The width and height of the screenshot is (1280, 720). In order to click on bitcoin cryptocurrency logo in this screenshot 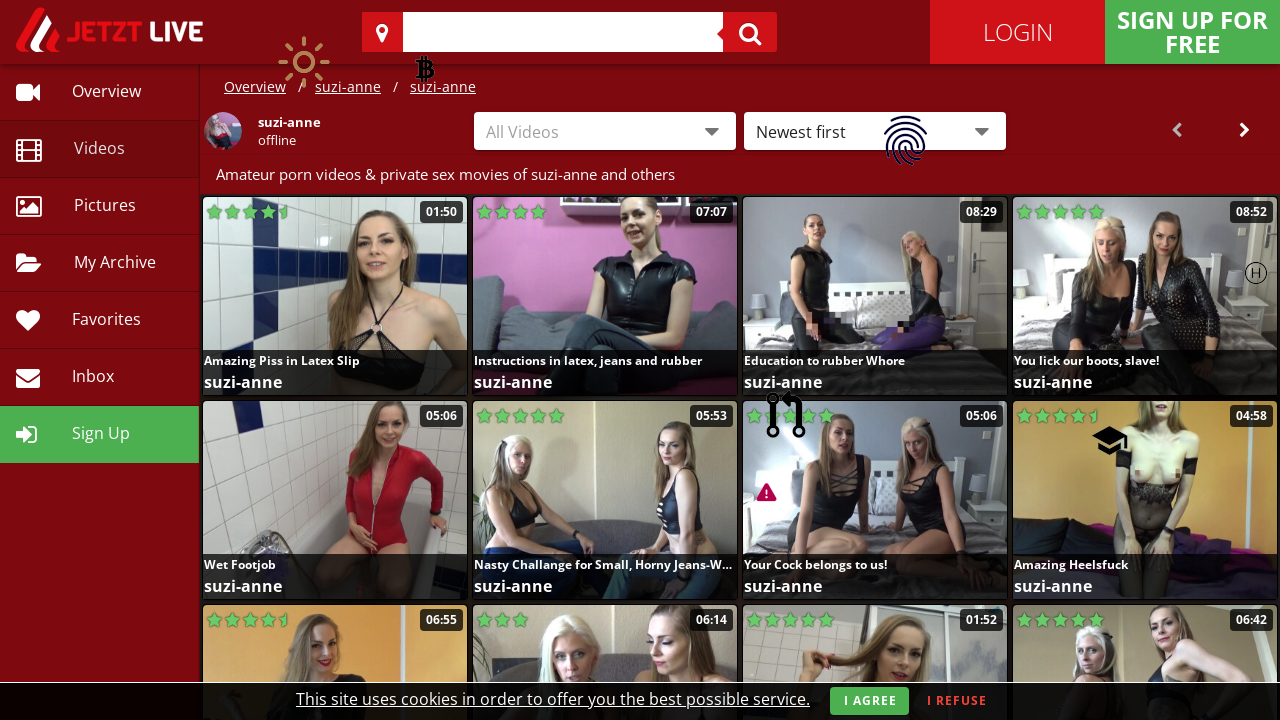, I will do `click(425, 69)`.